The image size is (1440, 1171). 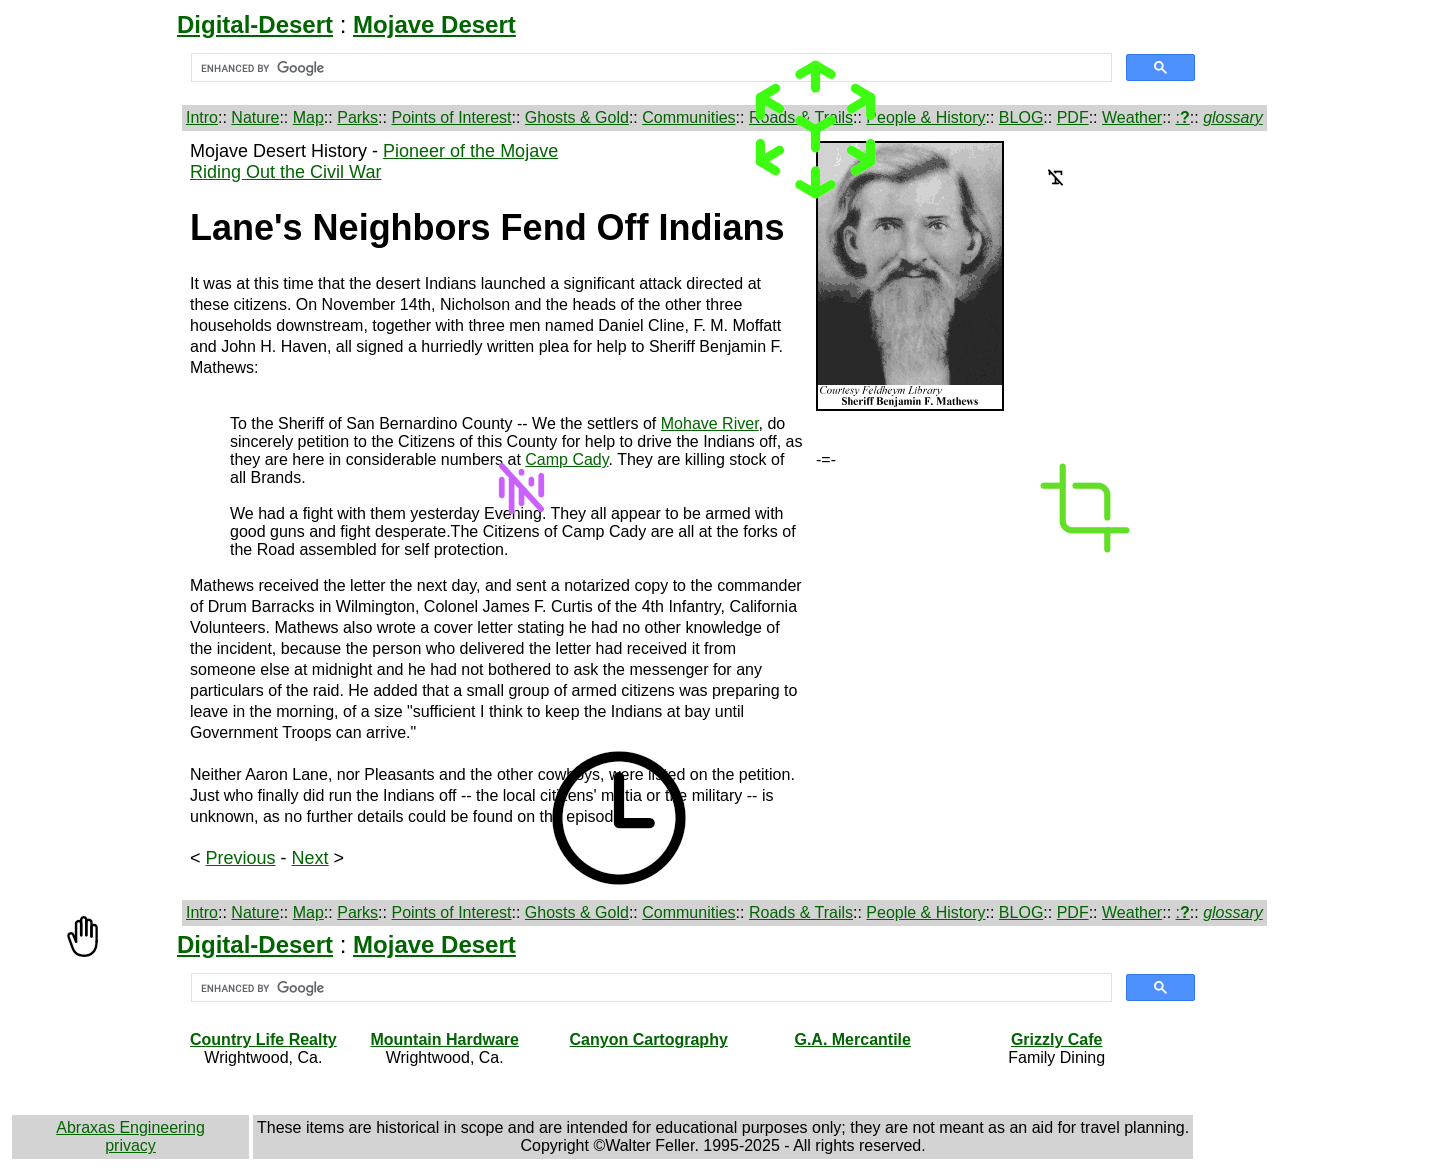 What do you see at coordinates (1055, 177) in the screenshot?
I see `disable text formatting` at bounding box center [1055, 177].